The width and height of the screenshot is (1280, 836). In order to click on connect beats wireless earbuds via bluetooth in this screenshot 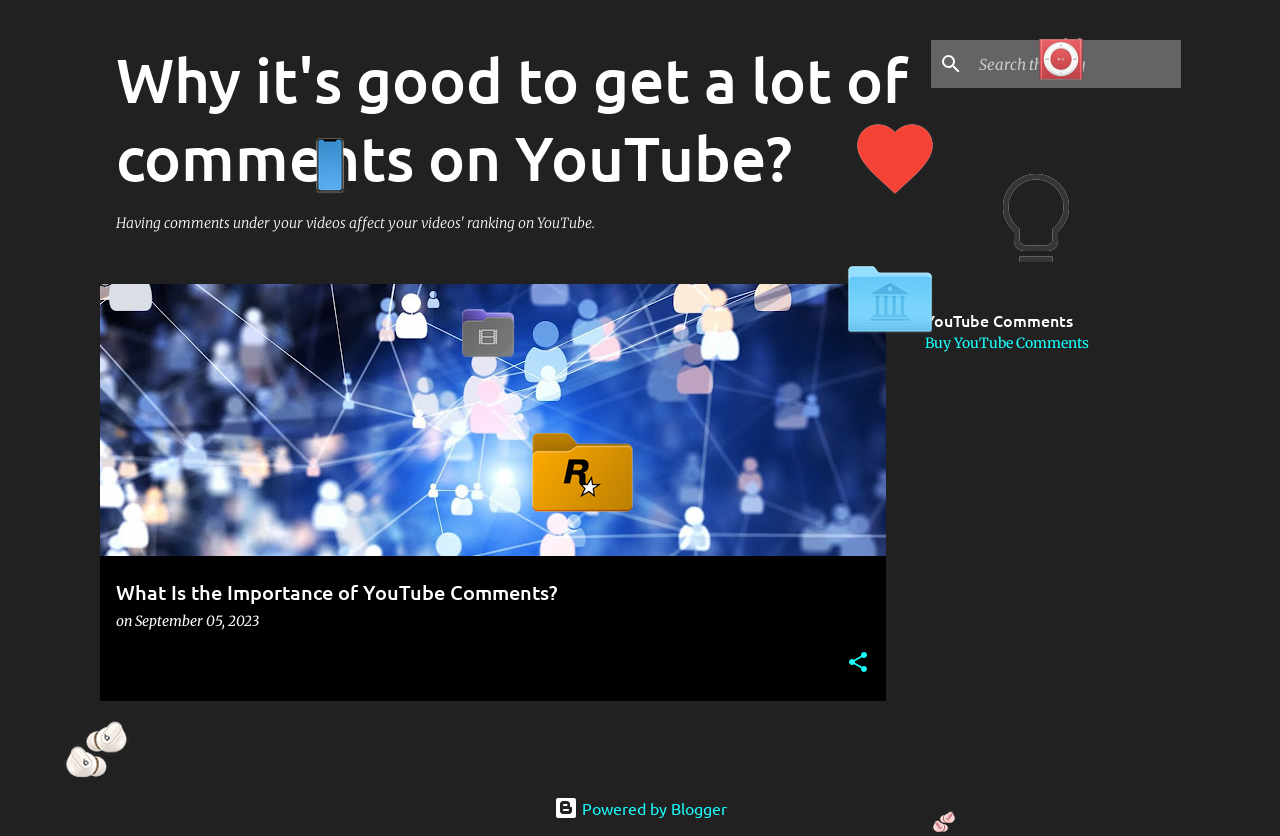, I will do `click(97, 750)`.